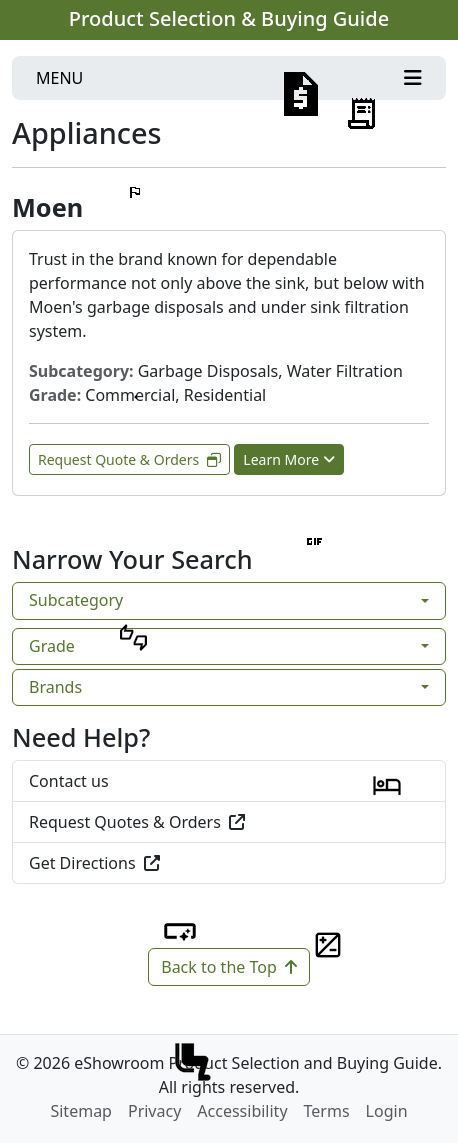  Describe the element at coordinates (133, 637) in the screenshot. I see `rate or provide feedback` at that location.